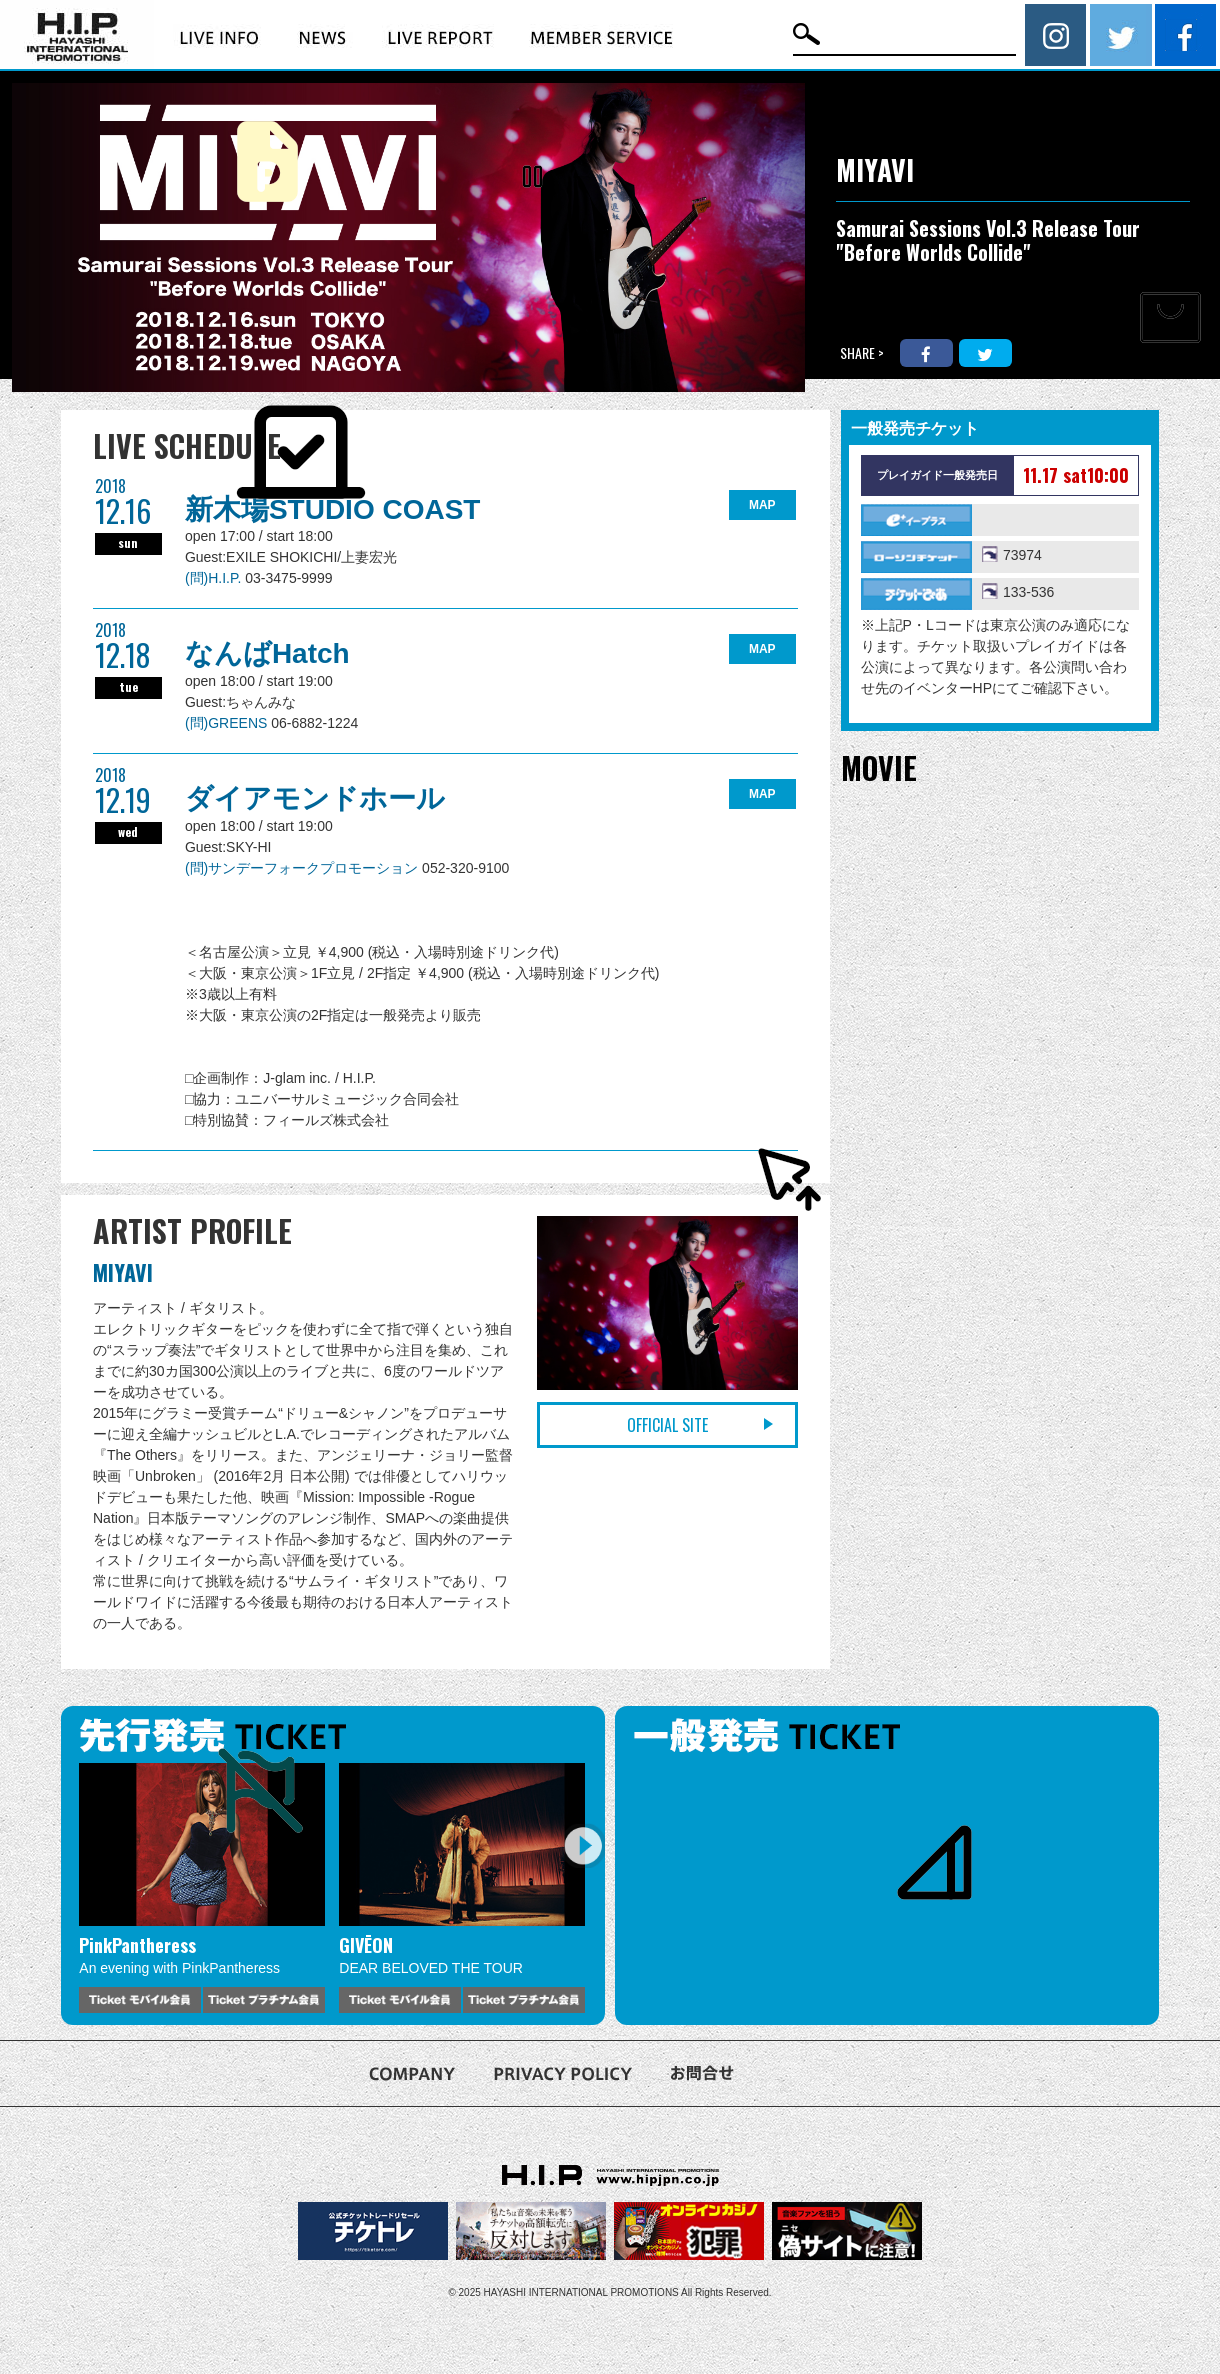 This screenshot has height=2374, width=1220. What do you see at coordinates (532, 176) in the screenshot?
I see `pause media playback` at bounding box center [532, 176].